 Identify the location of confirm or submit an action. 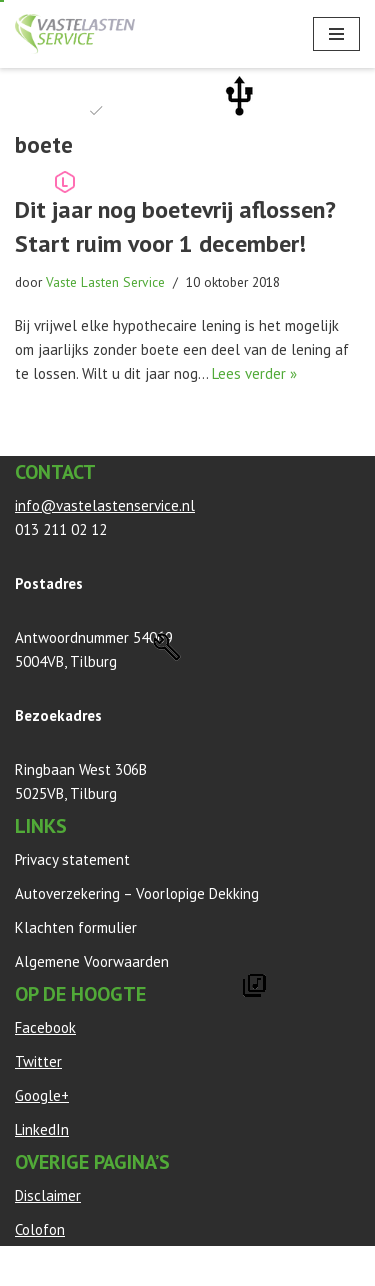
(96, 110).